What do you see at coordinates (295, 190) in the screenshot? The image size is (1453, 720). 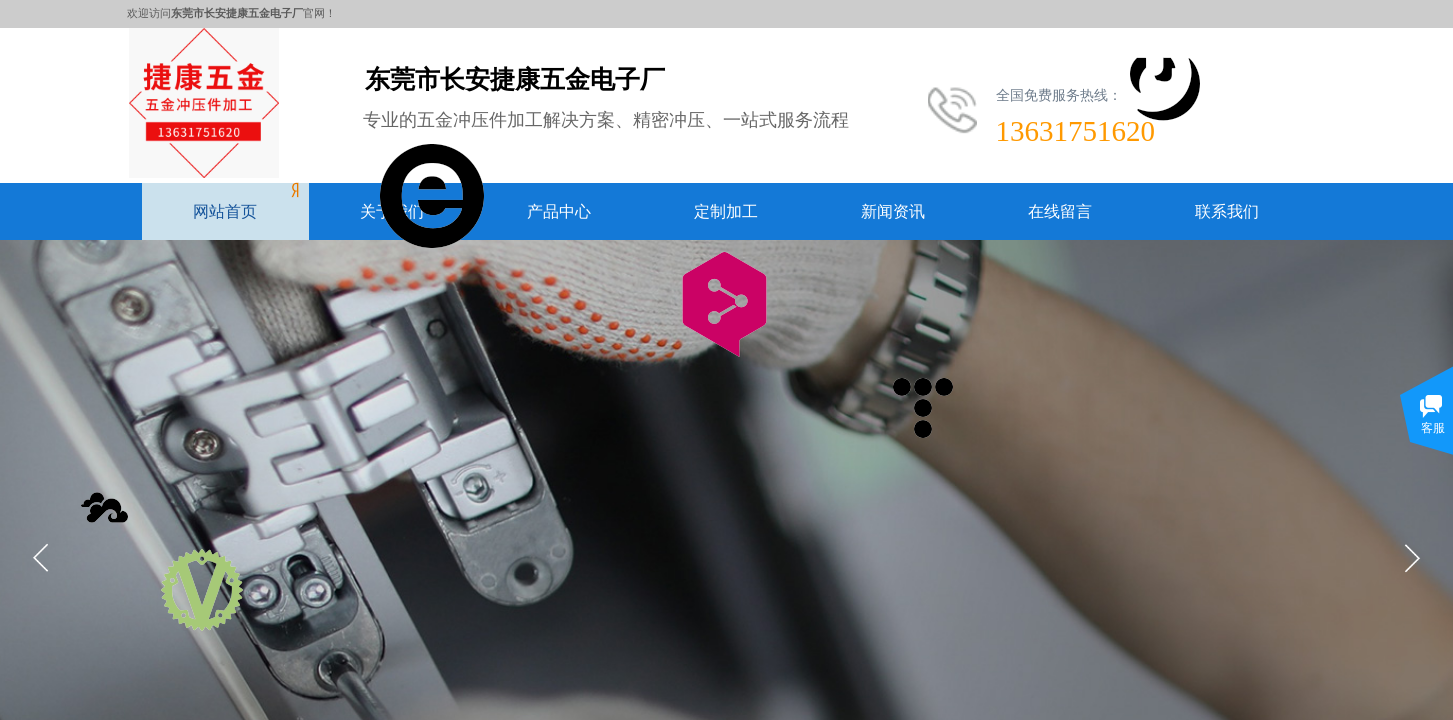 I see `open Yandex services` at bounding box center [295, 190].